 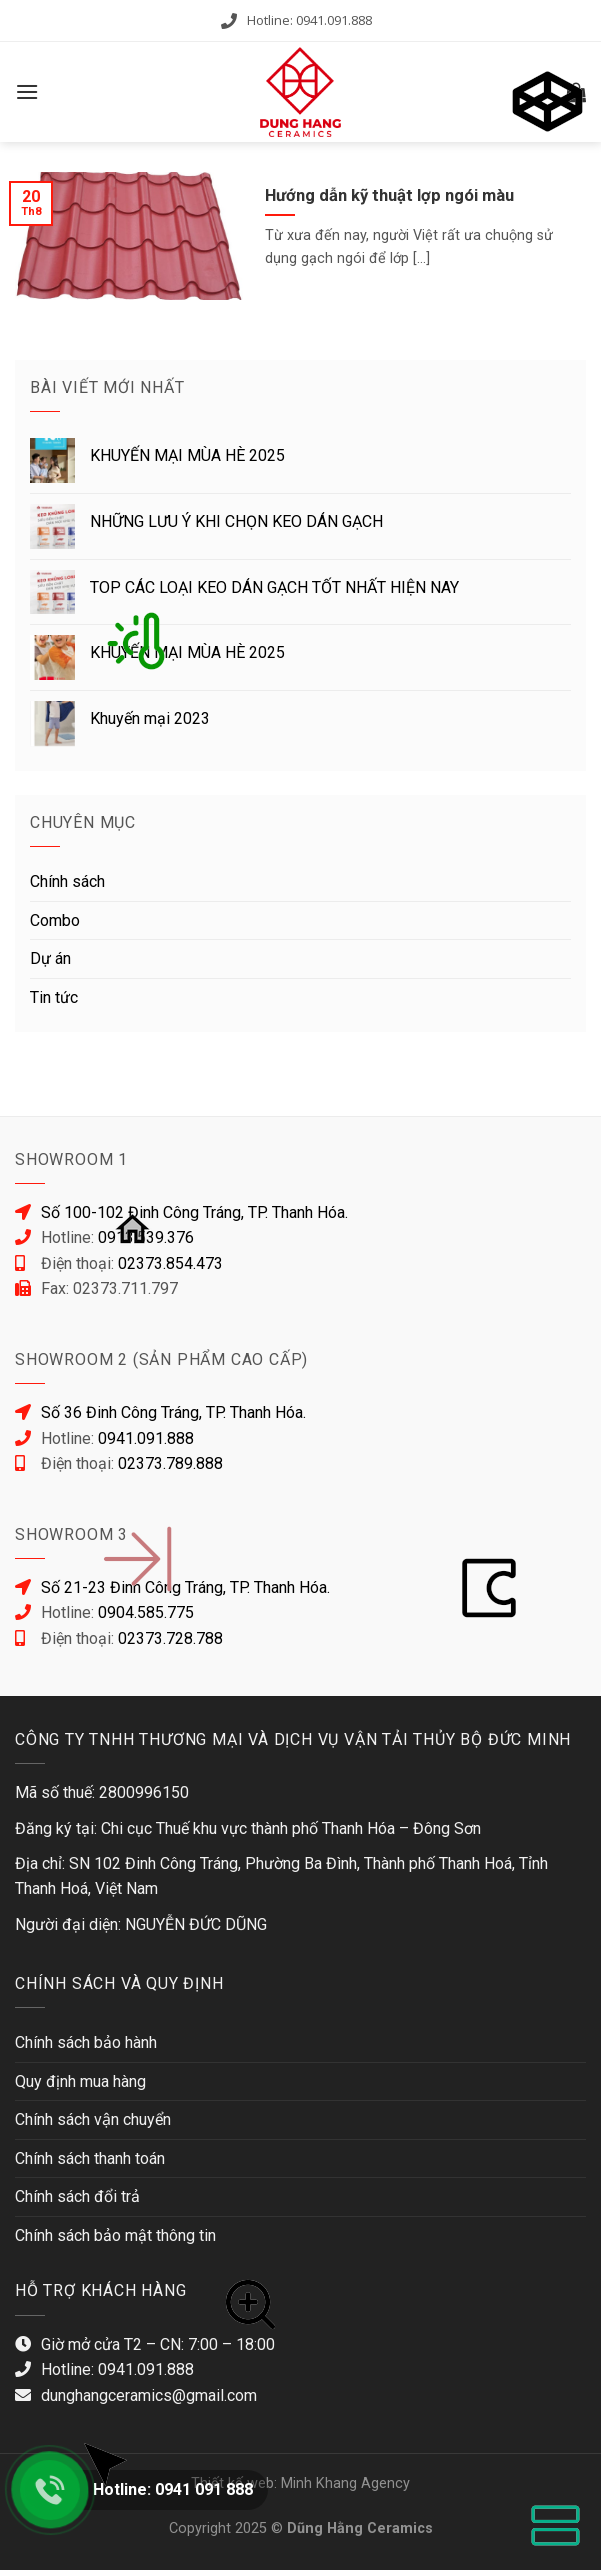 What do you see at coordinates (555, 2525) in the screenshot?
I see `switch to row view layout` at bounding box center [555, 2525].